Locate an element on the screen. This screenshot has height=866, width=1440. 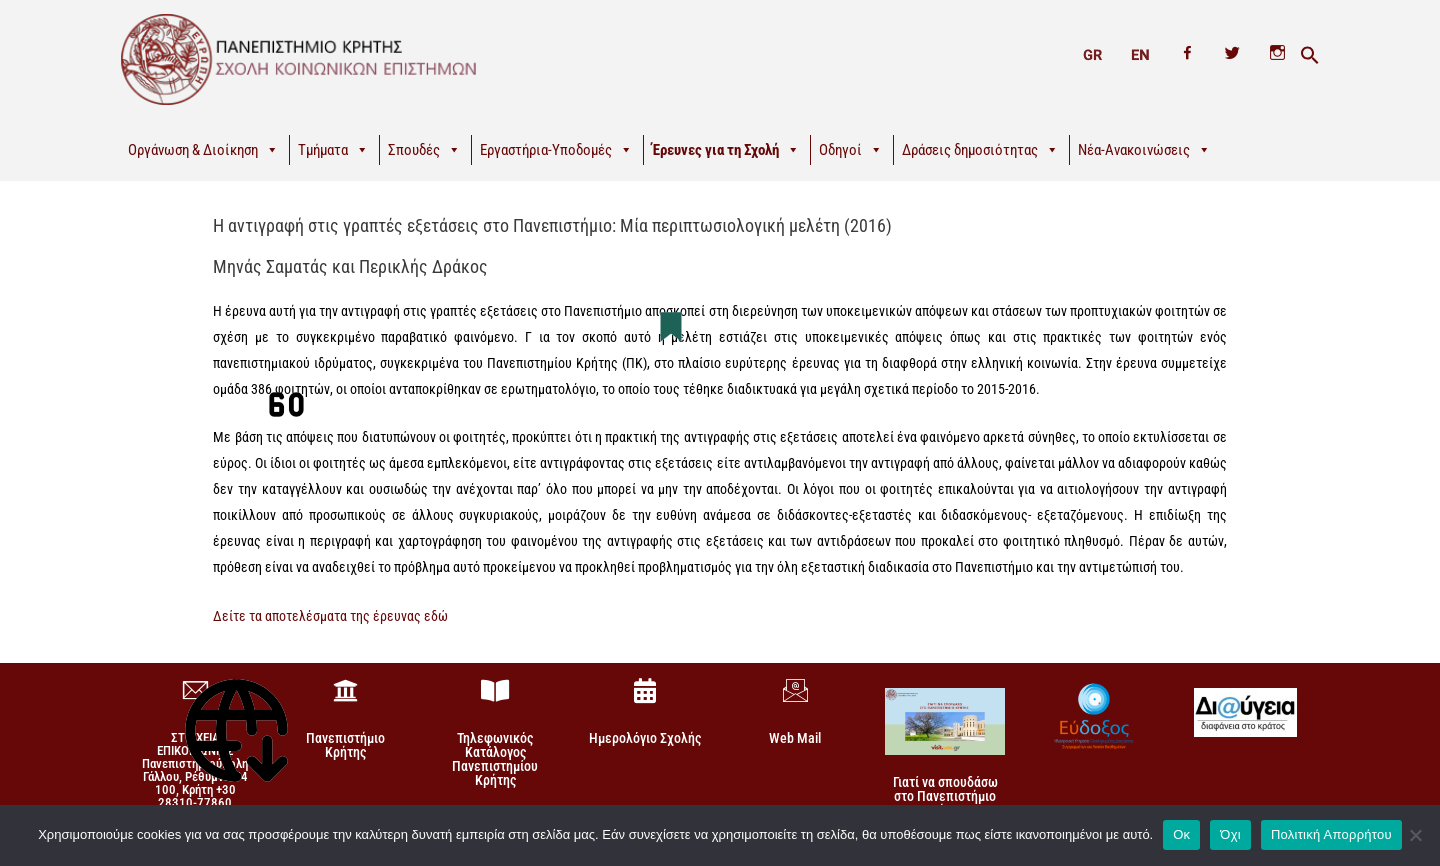
save this item for later is located at coordinates (671, 327).